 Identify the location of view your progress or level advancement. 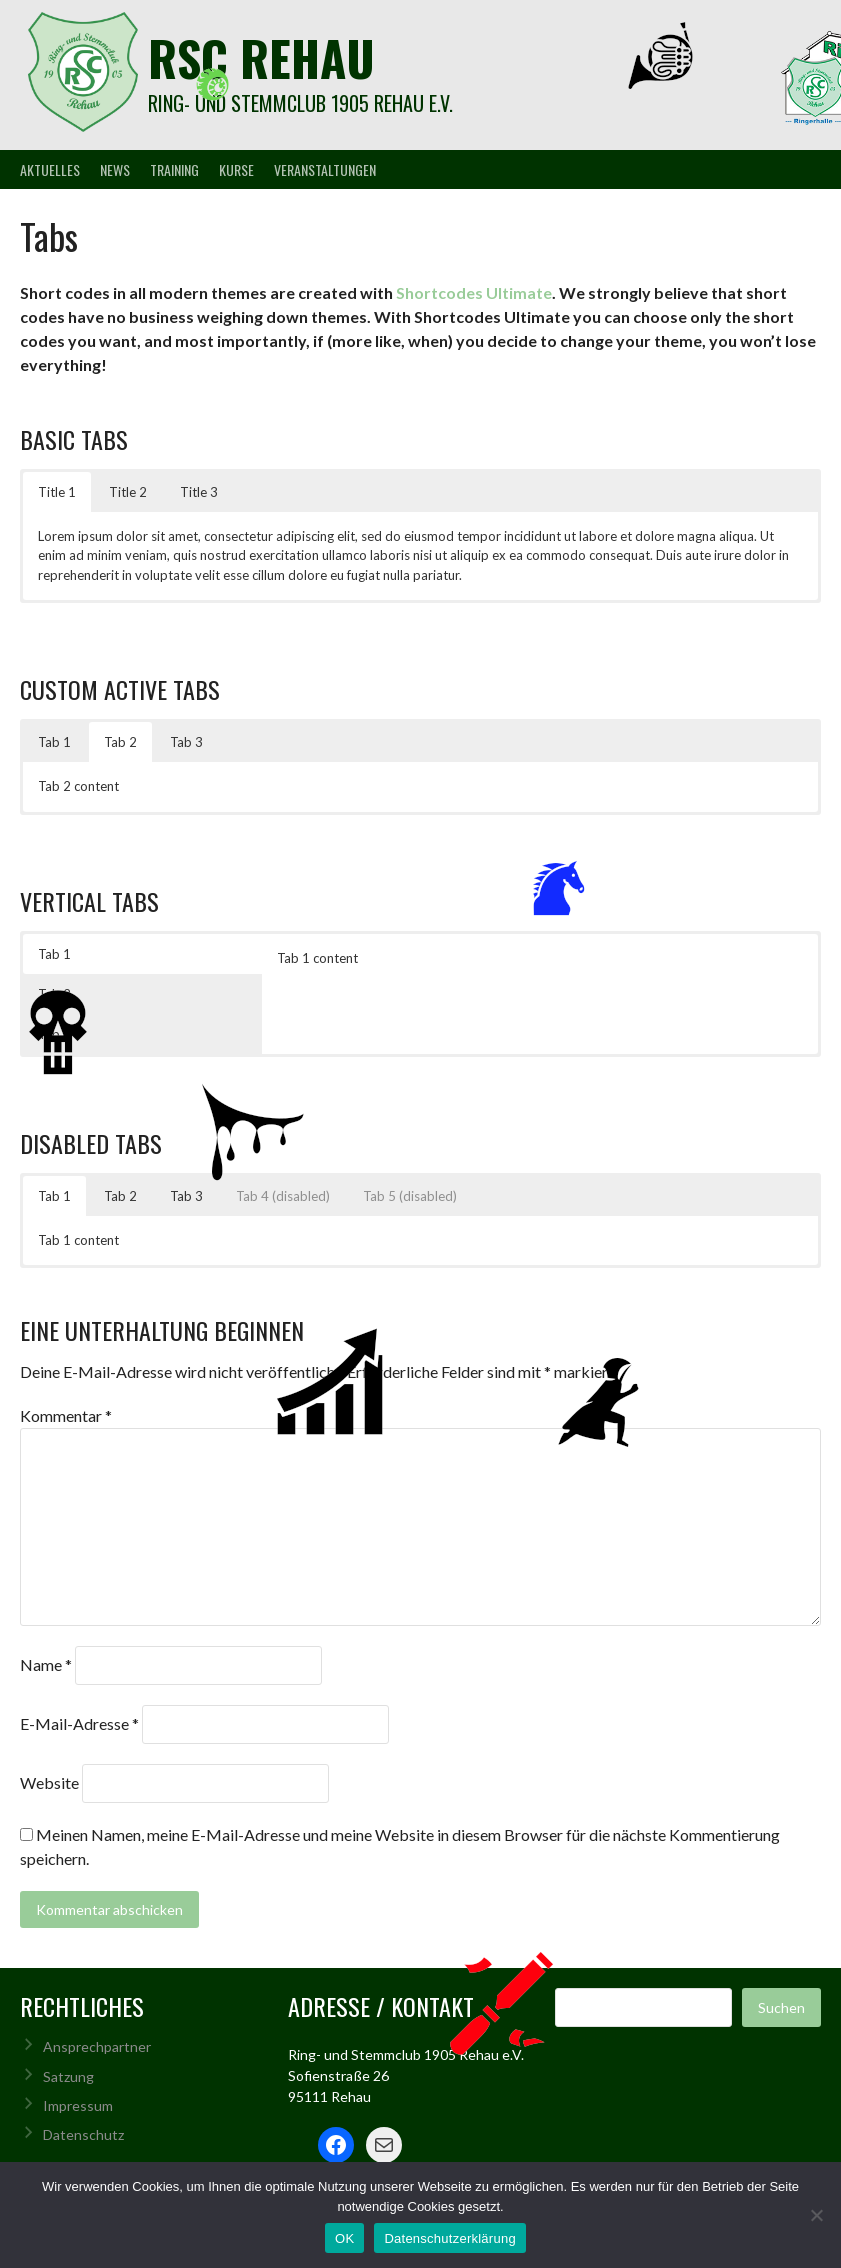
(330, 1382).